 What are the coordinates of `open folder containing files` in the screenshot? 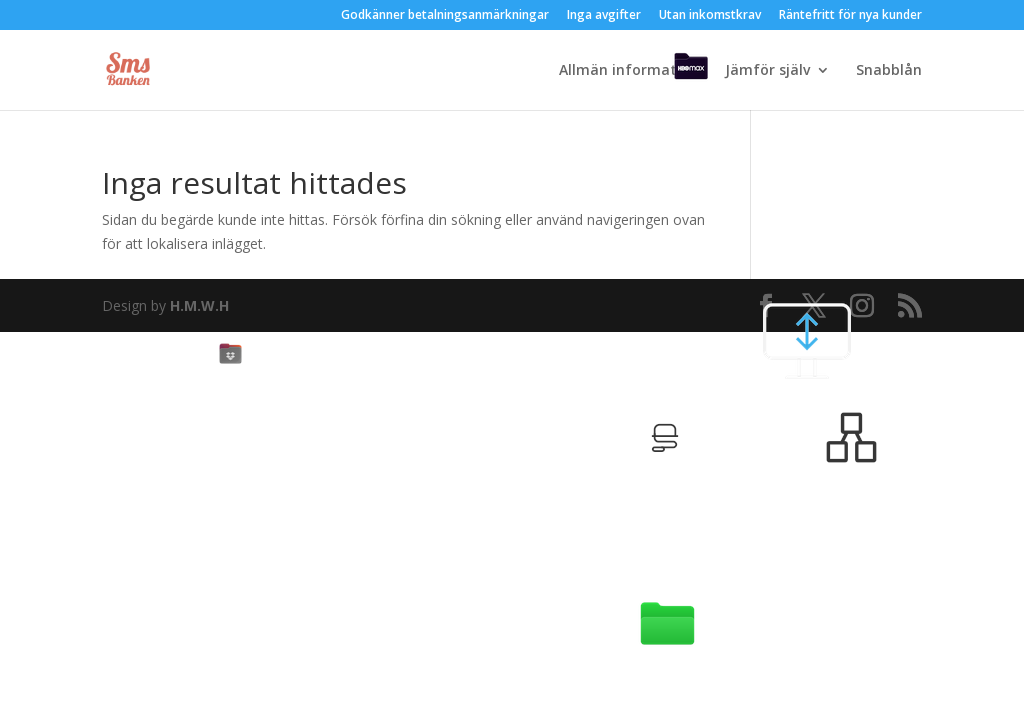 It's located at (667, 623).